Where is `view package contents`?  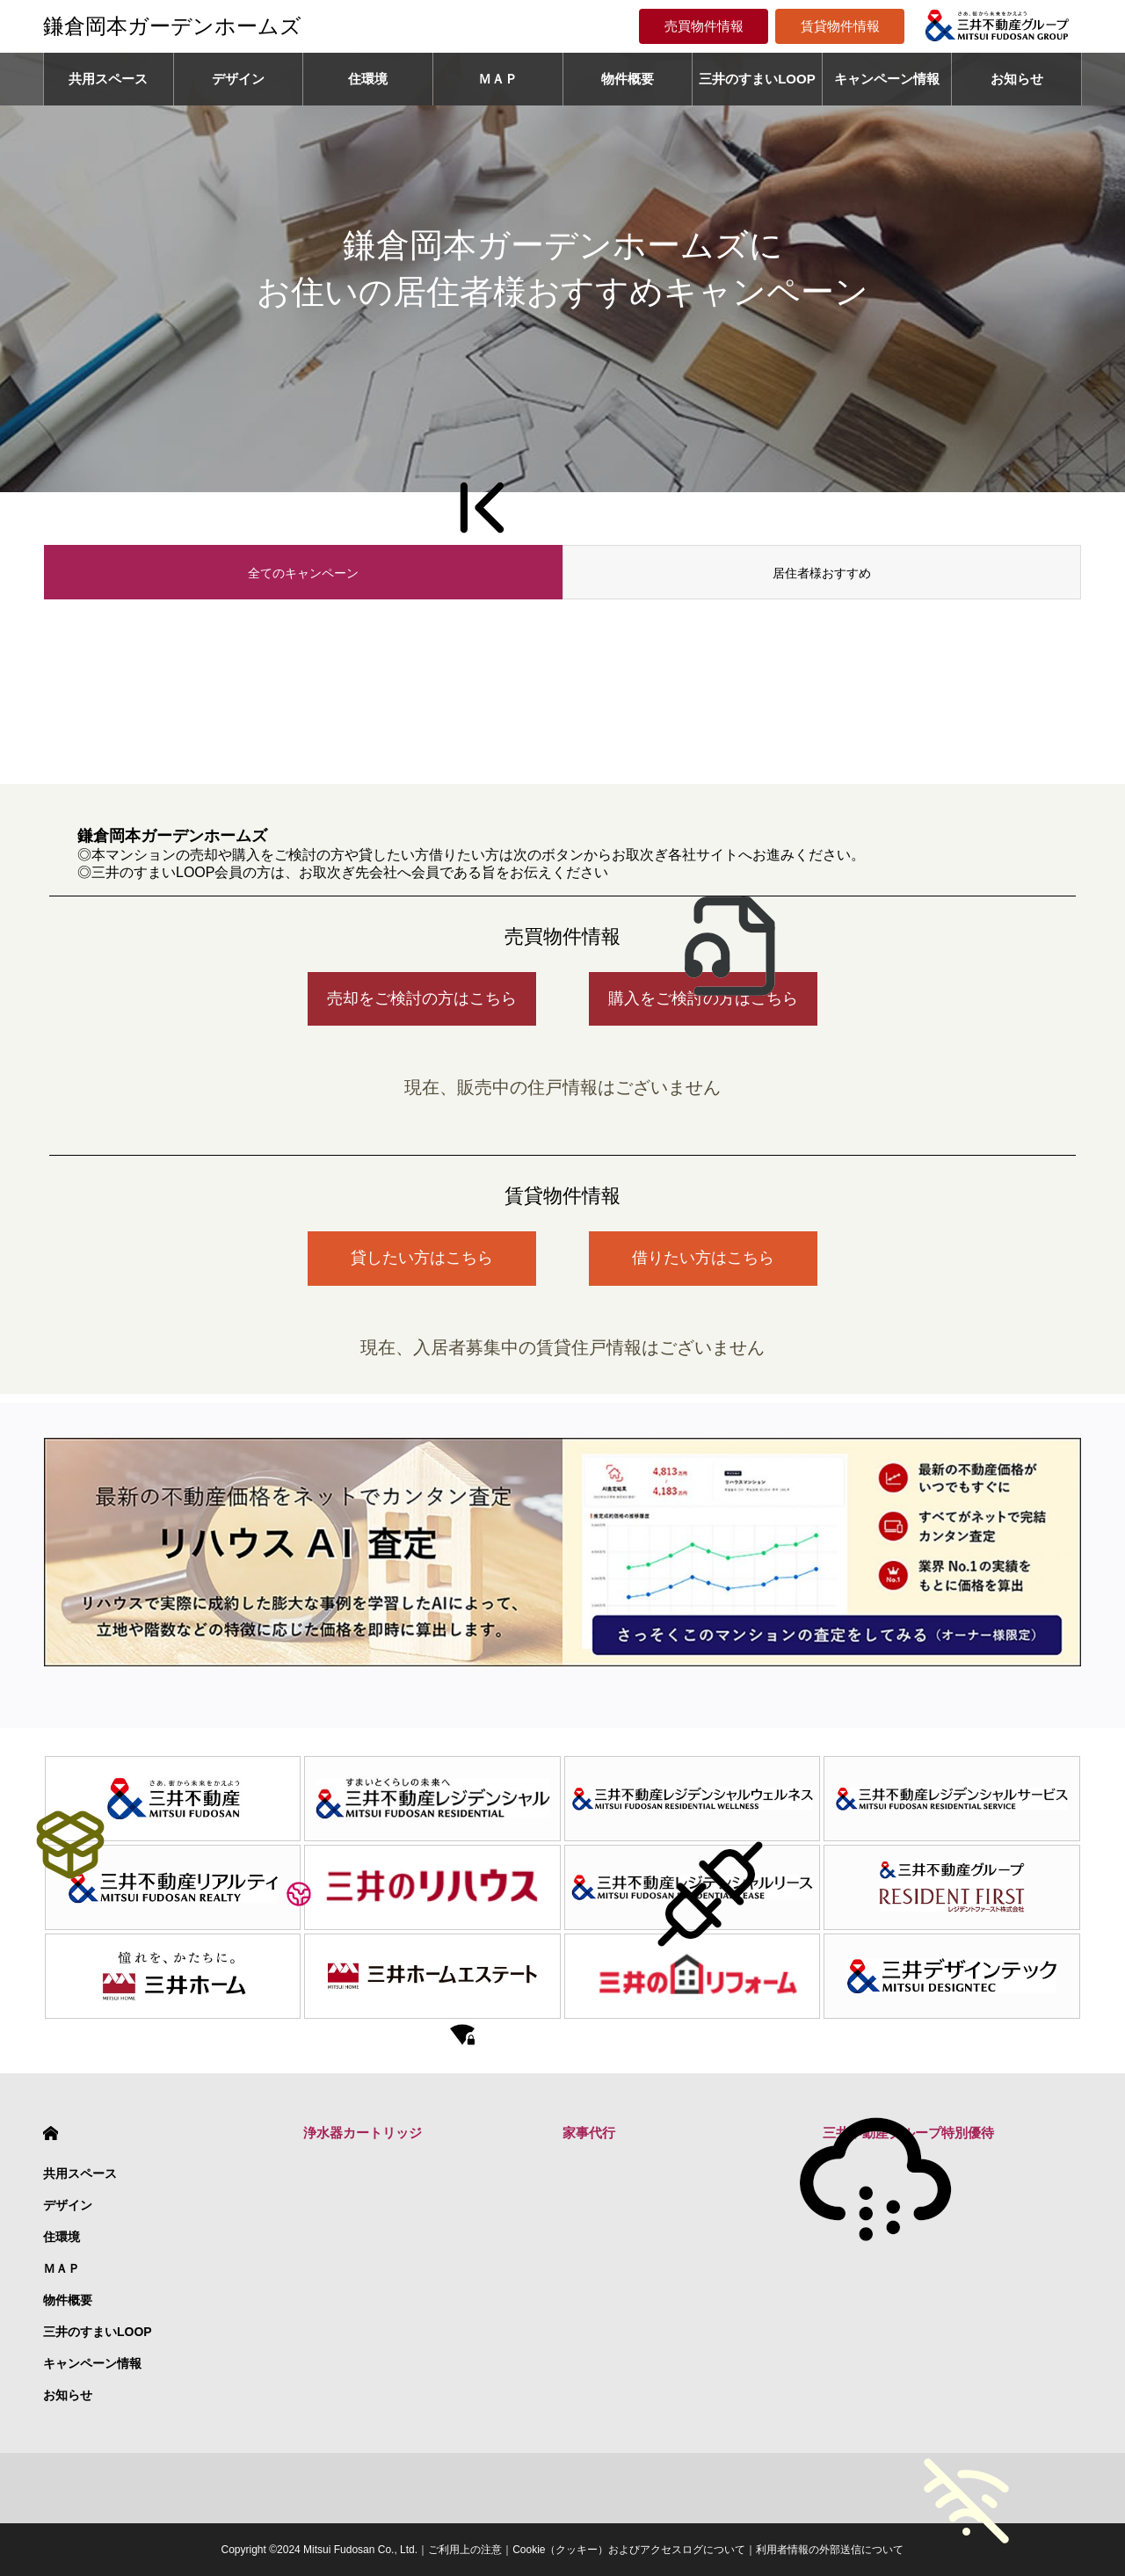 view package contents is located at coordinates (70, 1845).